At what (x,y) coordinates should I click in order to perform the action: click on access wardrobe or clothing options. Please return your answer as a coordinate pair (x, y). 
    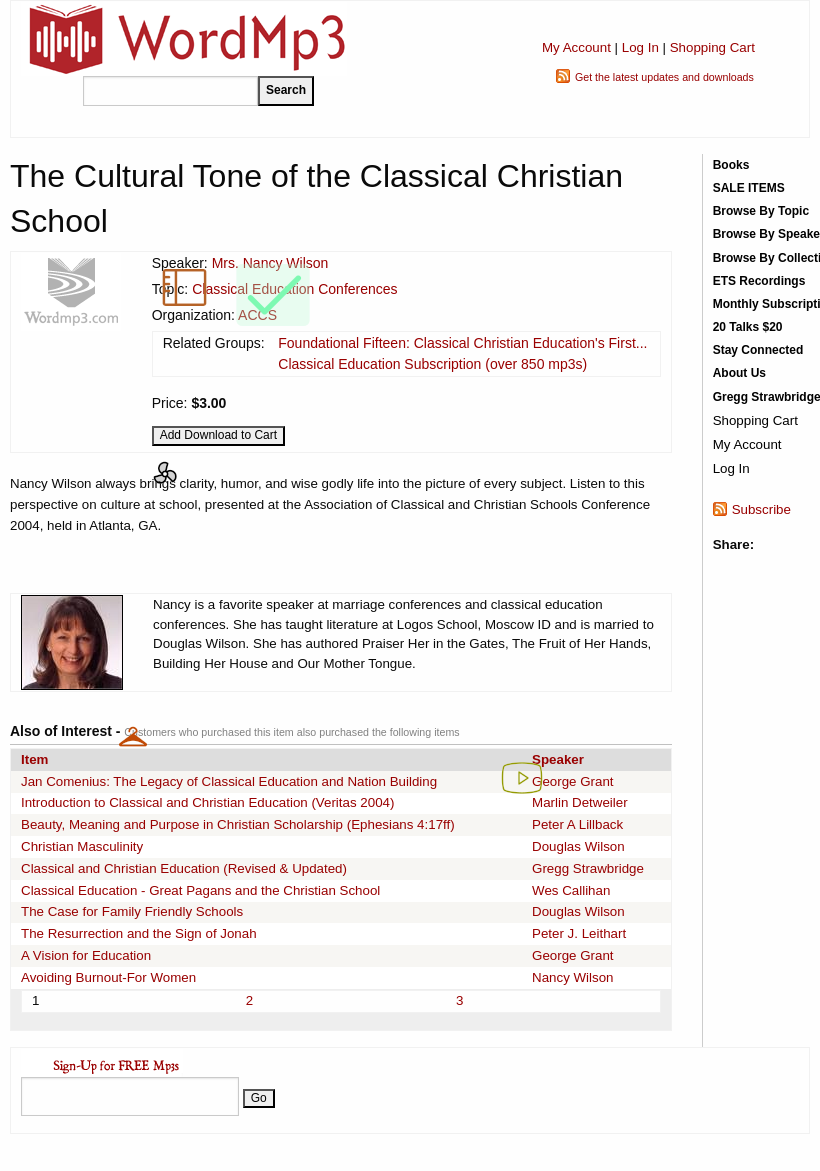
    Looking at the image, I should click on (133, 738).